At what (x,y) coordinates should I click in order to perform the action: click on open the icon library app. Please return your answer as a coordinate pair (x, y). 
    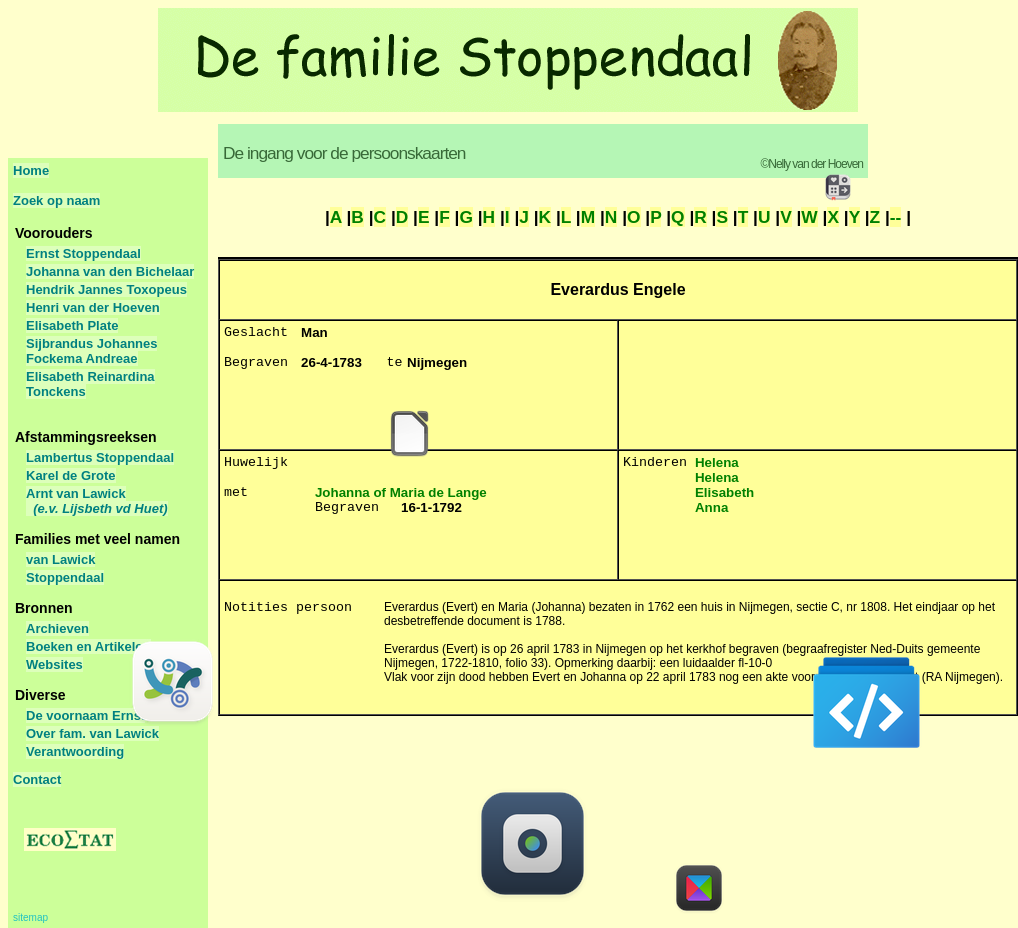
    Looking at the image, I should click on (838, 187).